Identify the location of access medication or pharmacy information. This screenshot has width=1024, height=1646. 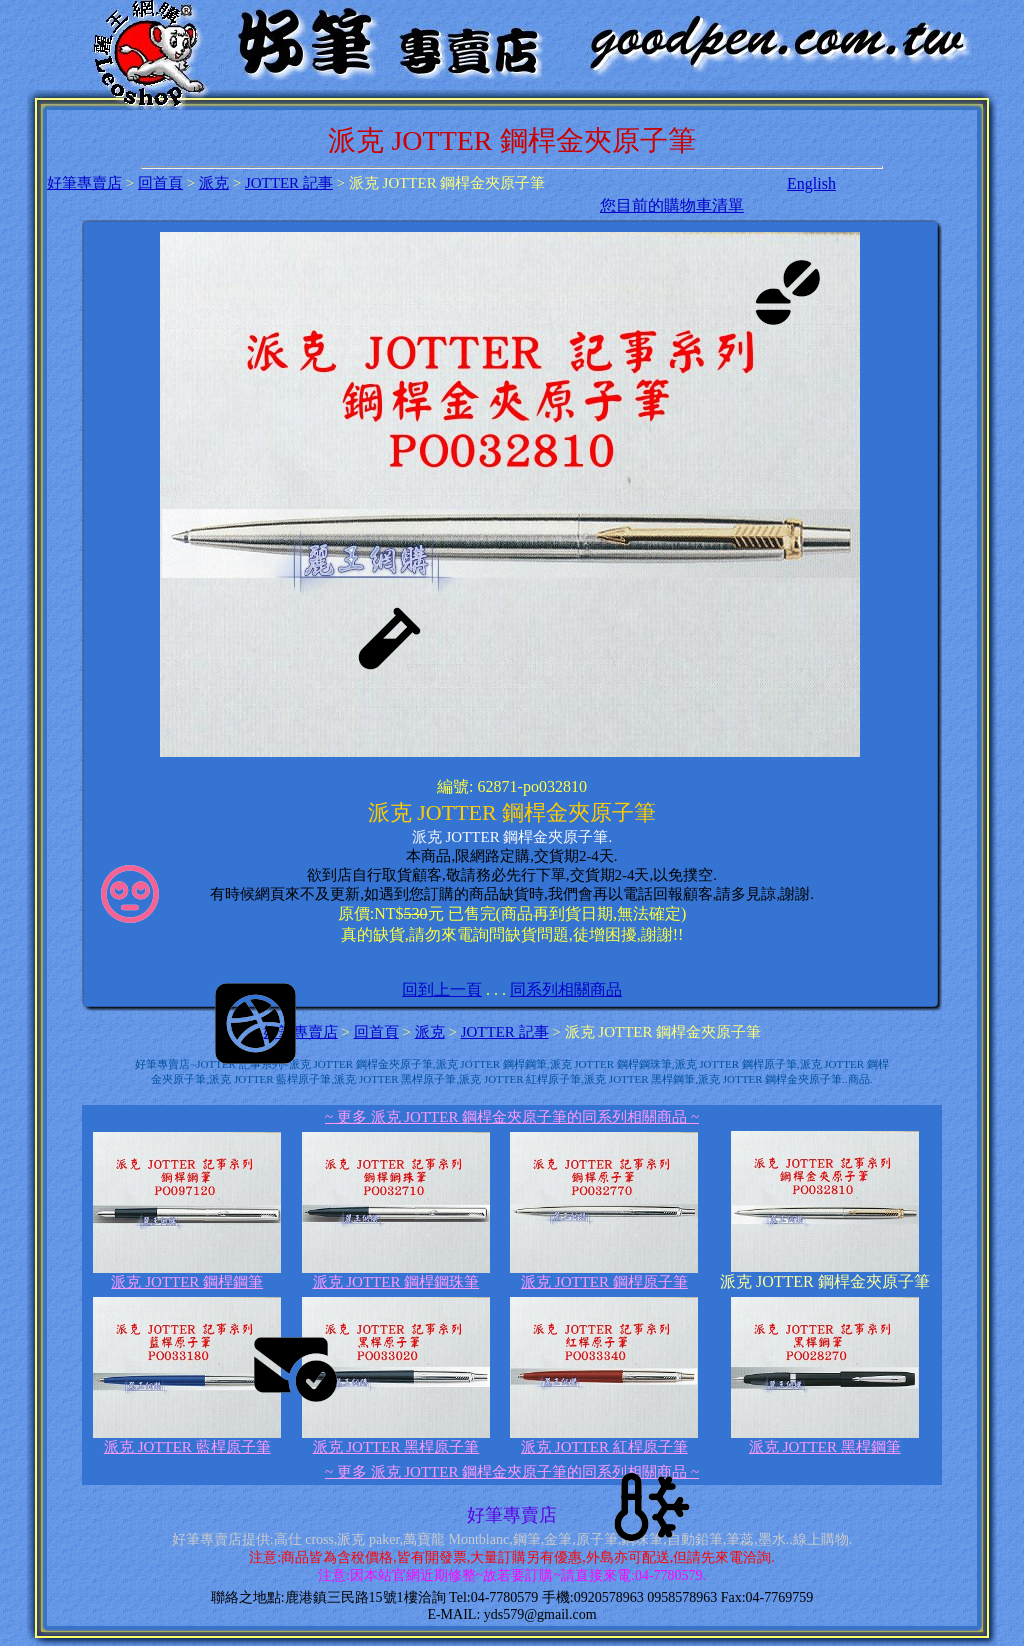
(787, 292).